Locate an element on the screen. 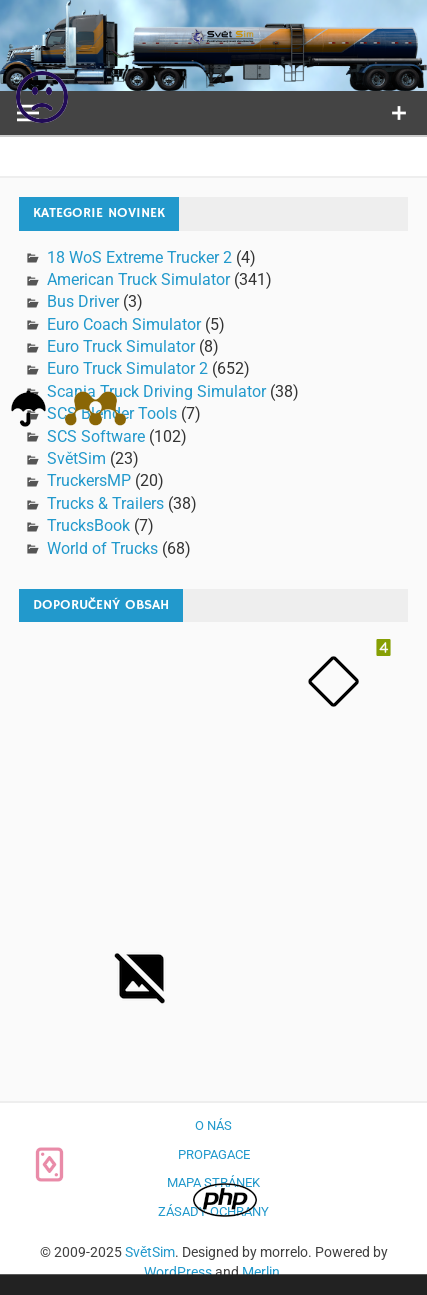  indicates step four in a multi-step process is located at coordinates (383, 647).